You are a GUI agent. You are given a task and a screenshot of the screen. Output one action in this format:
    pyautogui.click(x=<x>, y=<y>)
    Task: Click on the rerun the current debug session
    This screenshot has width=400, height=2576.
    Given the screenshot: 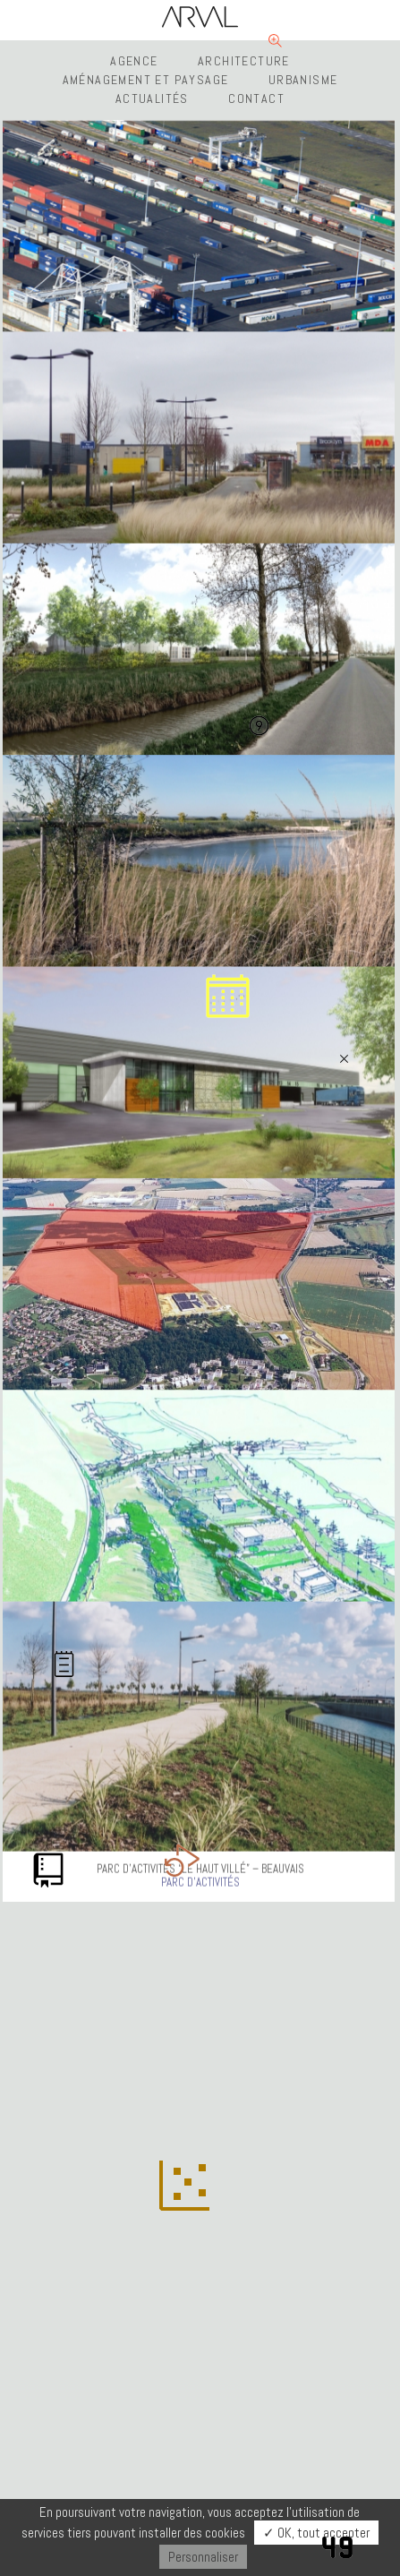 What is the action you would take?
    pyautogui.click(x=183, y=1858)
    